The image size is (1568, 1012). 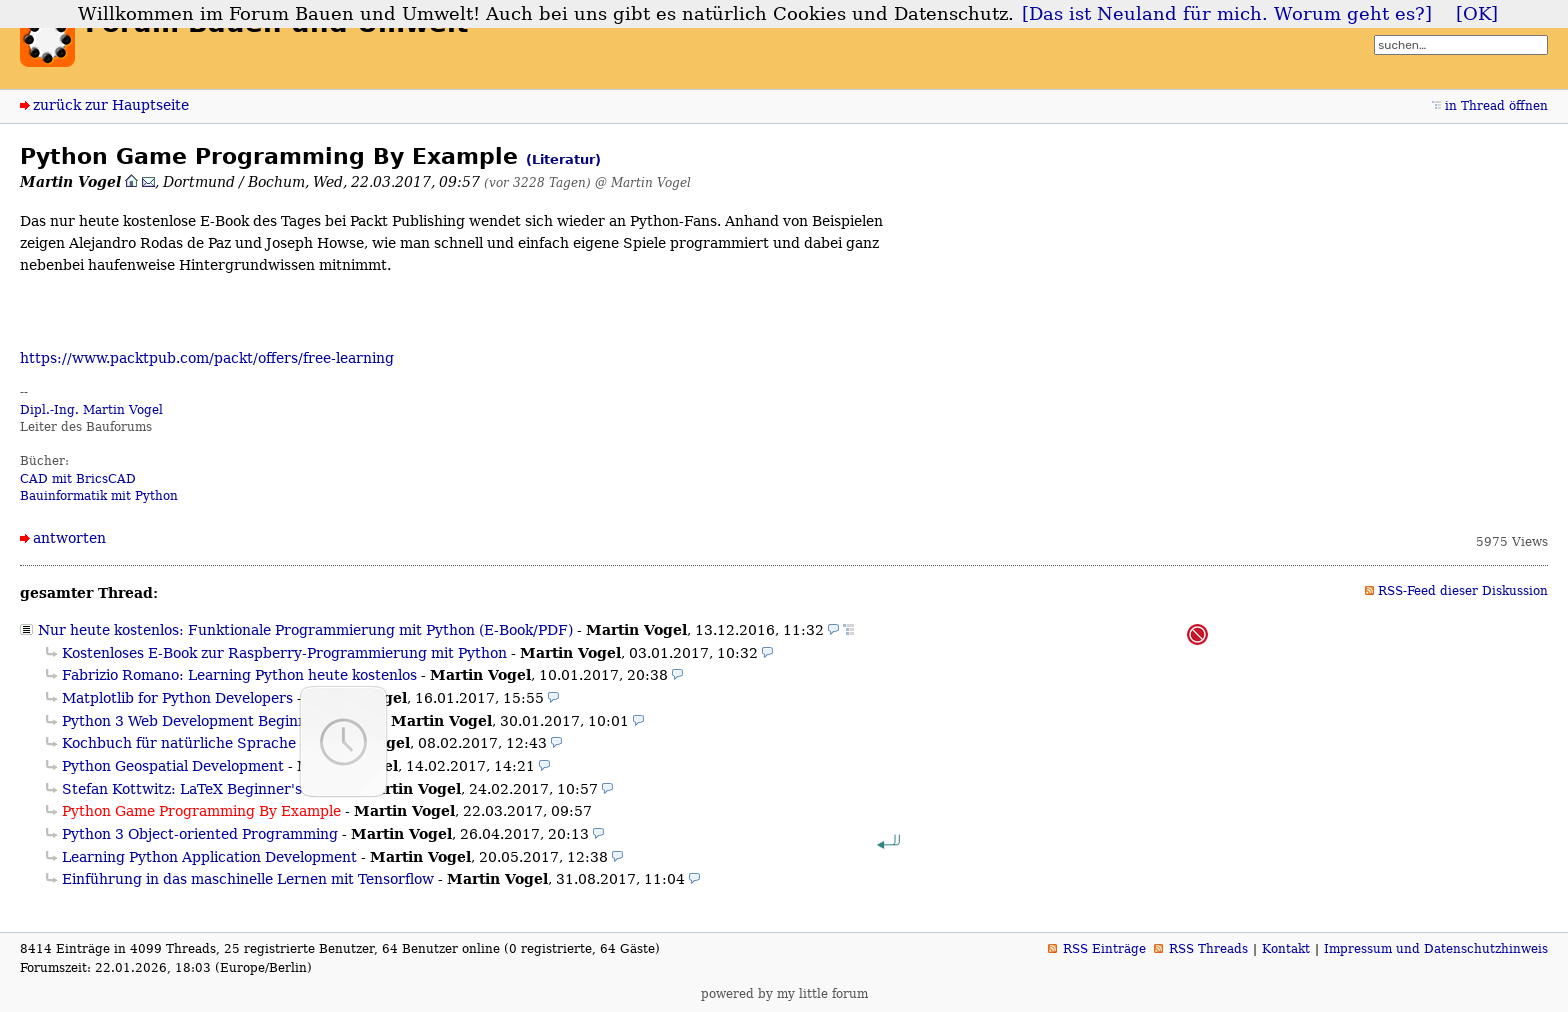 I want to click on reply to all recipients of an email, so click(x=888, y=840).